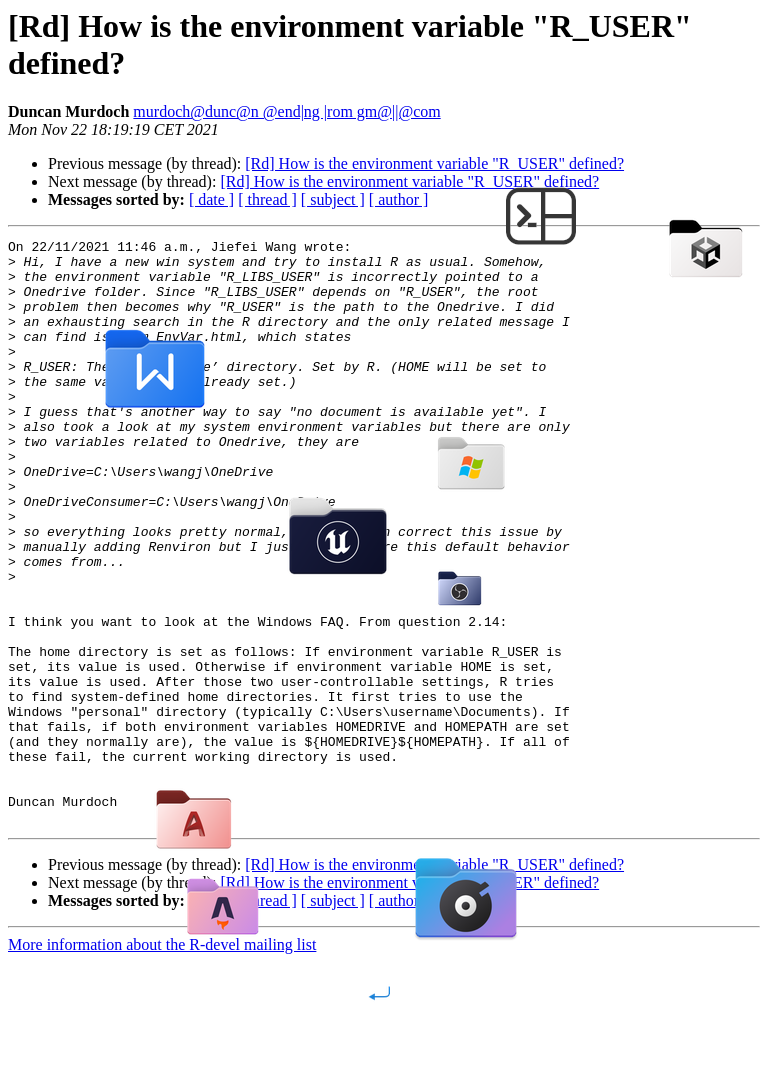 The image size is (768, 1079). I want to click on open astro project folder, so click(222, 908).